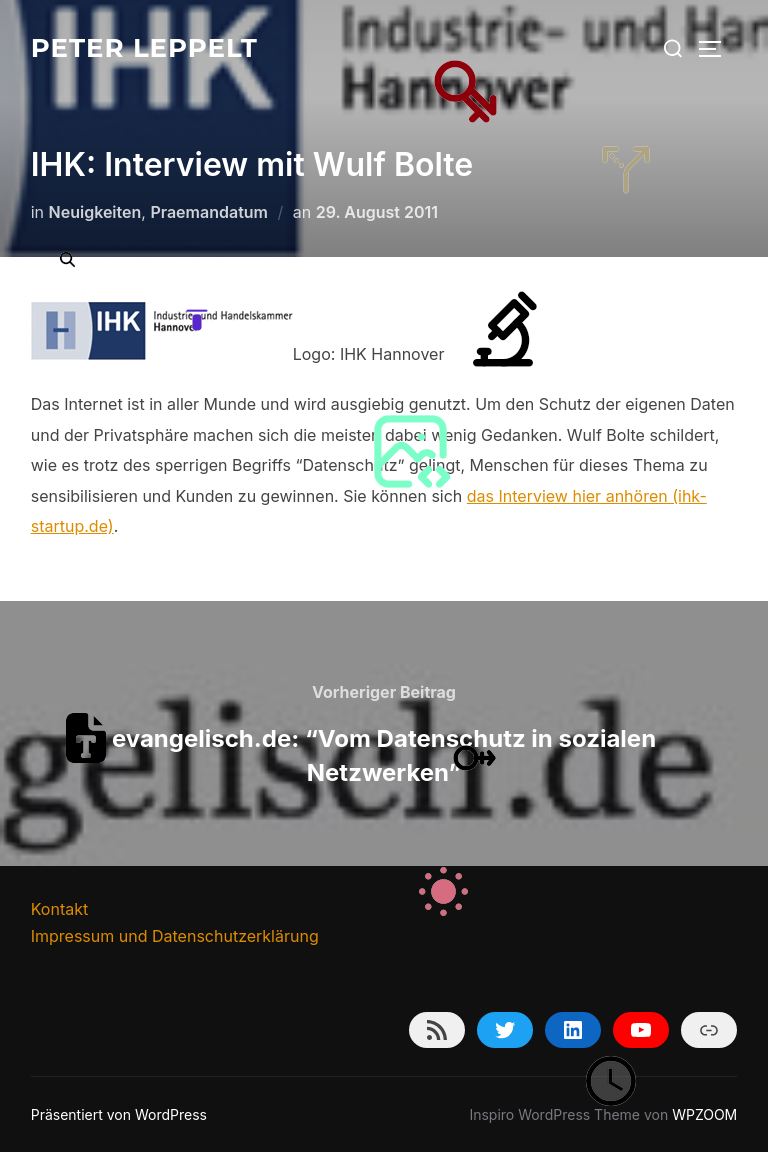  What do you see at coordinates (197, 320) in the screenshot?
I see `align selected element to top` at bounding box center [197, 320].